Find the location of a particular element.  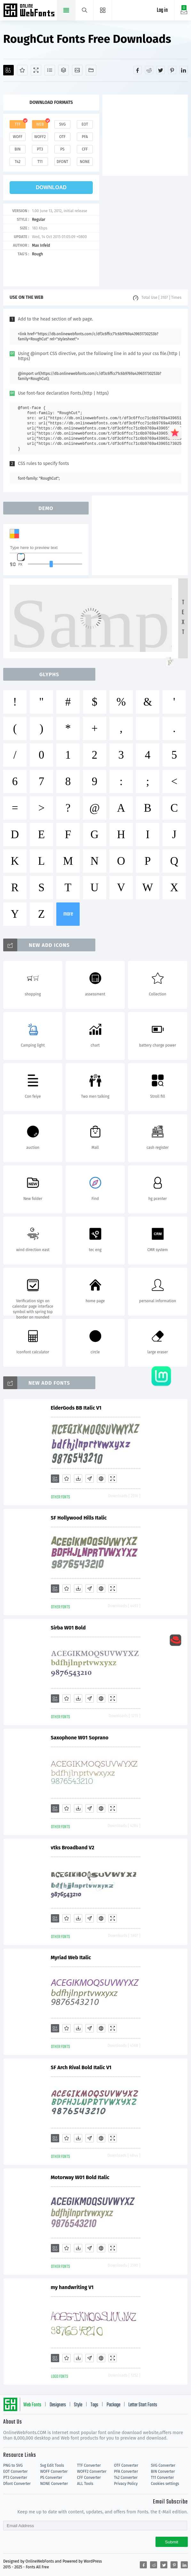

open tasks or to-do list app is located at coordinates (21, 557).